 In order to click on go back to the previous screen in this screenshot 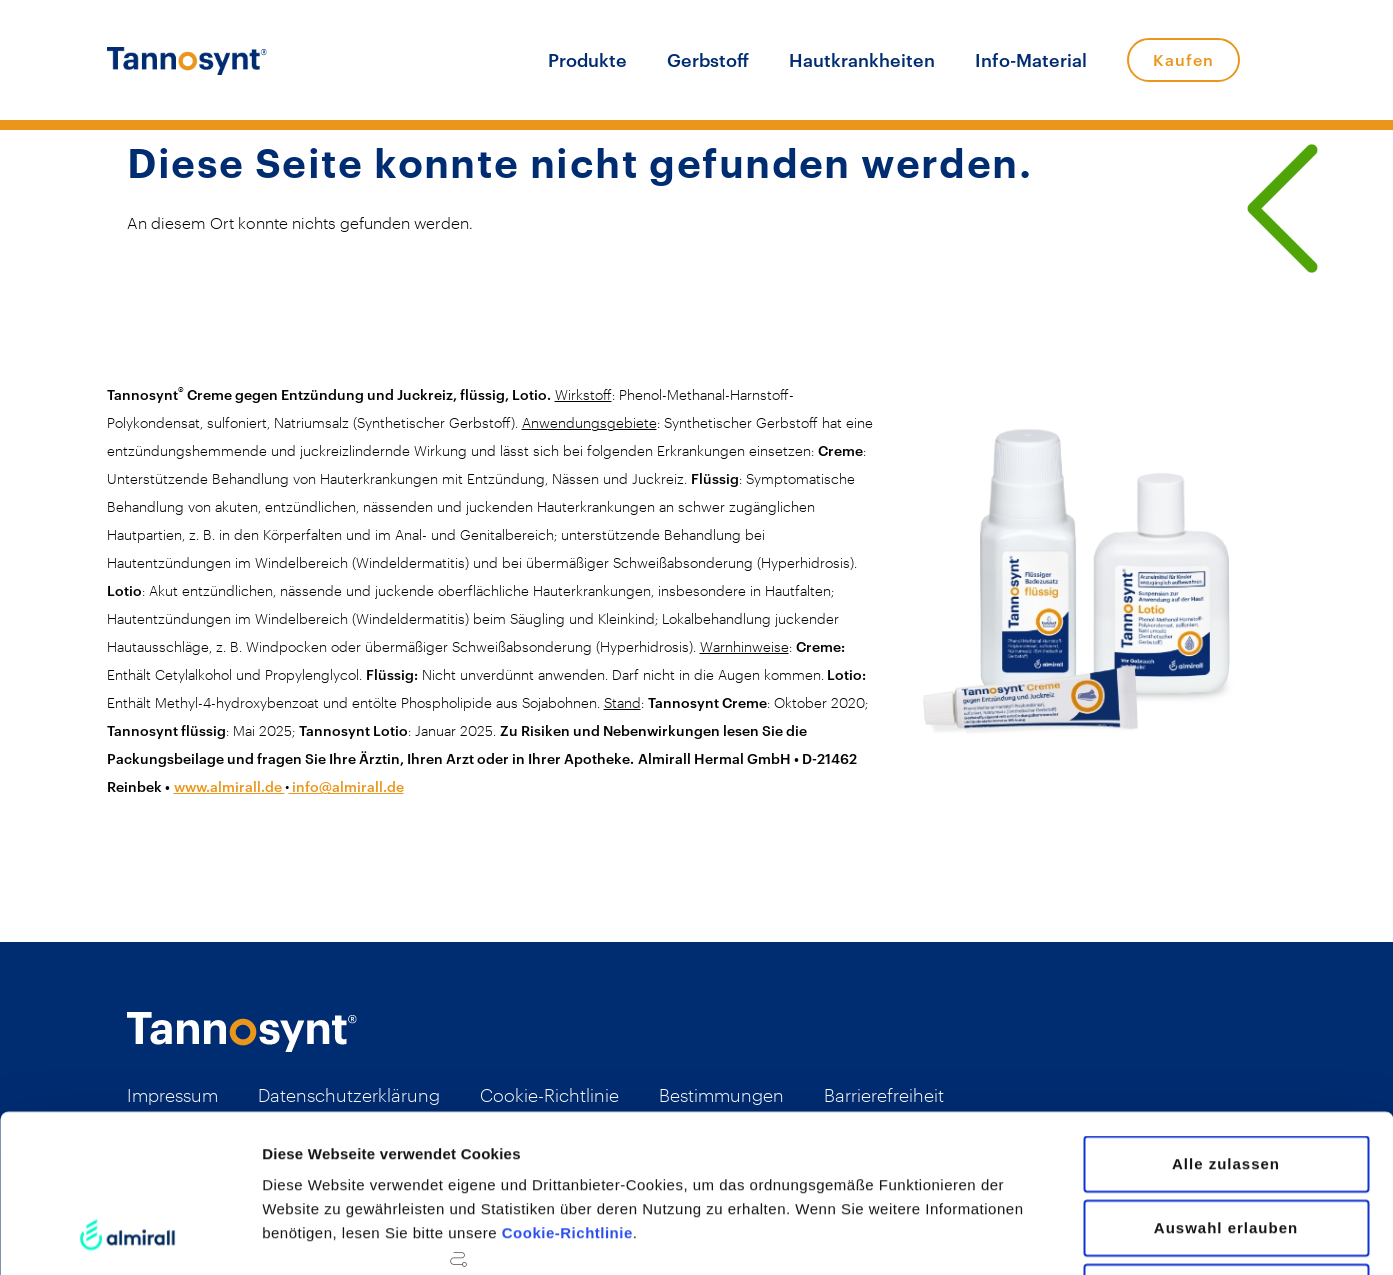, I will do `click(1282, 208)`.